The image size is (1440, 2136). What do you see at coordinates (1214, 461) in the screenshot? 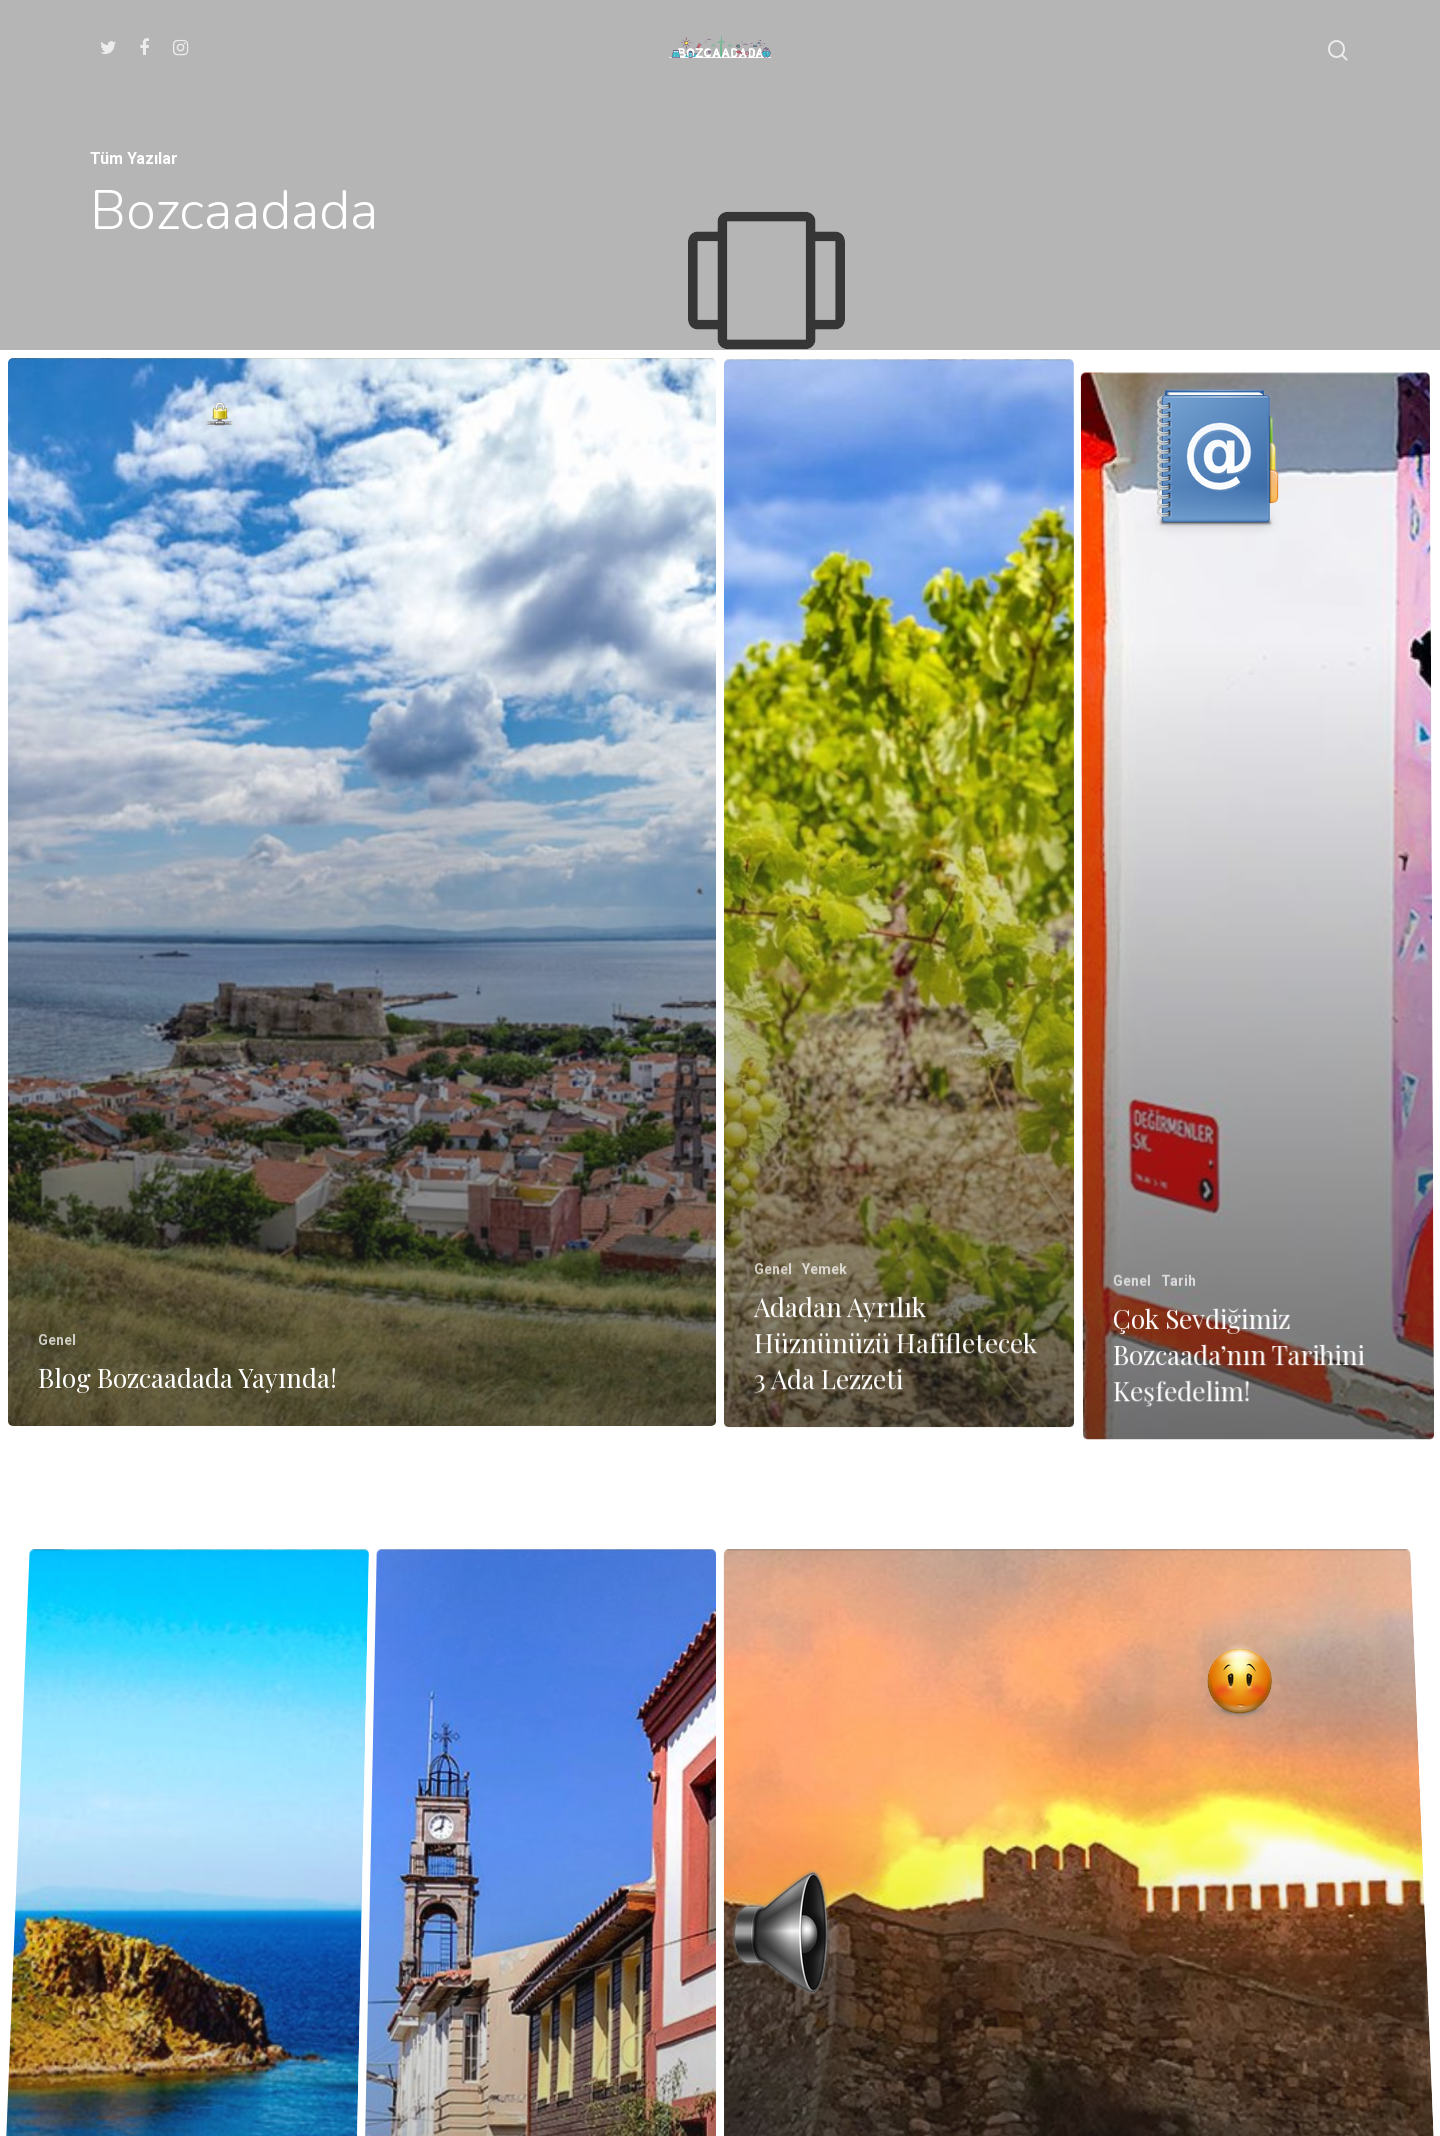
I see `open your address book or contacts` at bounding box center [1214, 461].